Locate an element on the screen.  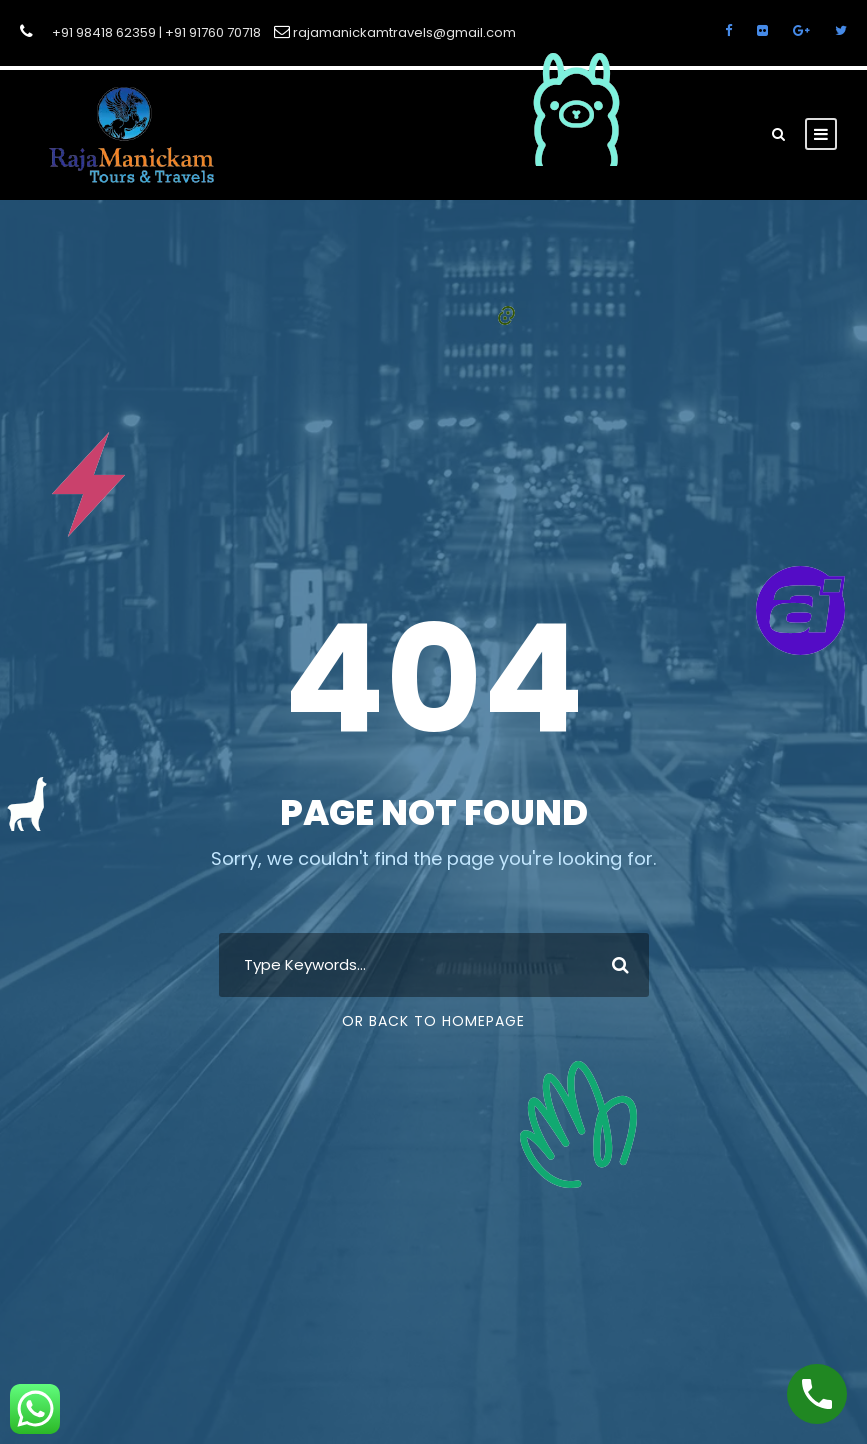
tauri framework logo is located at coordinates (506, 315).